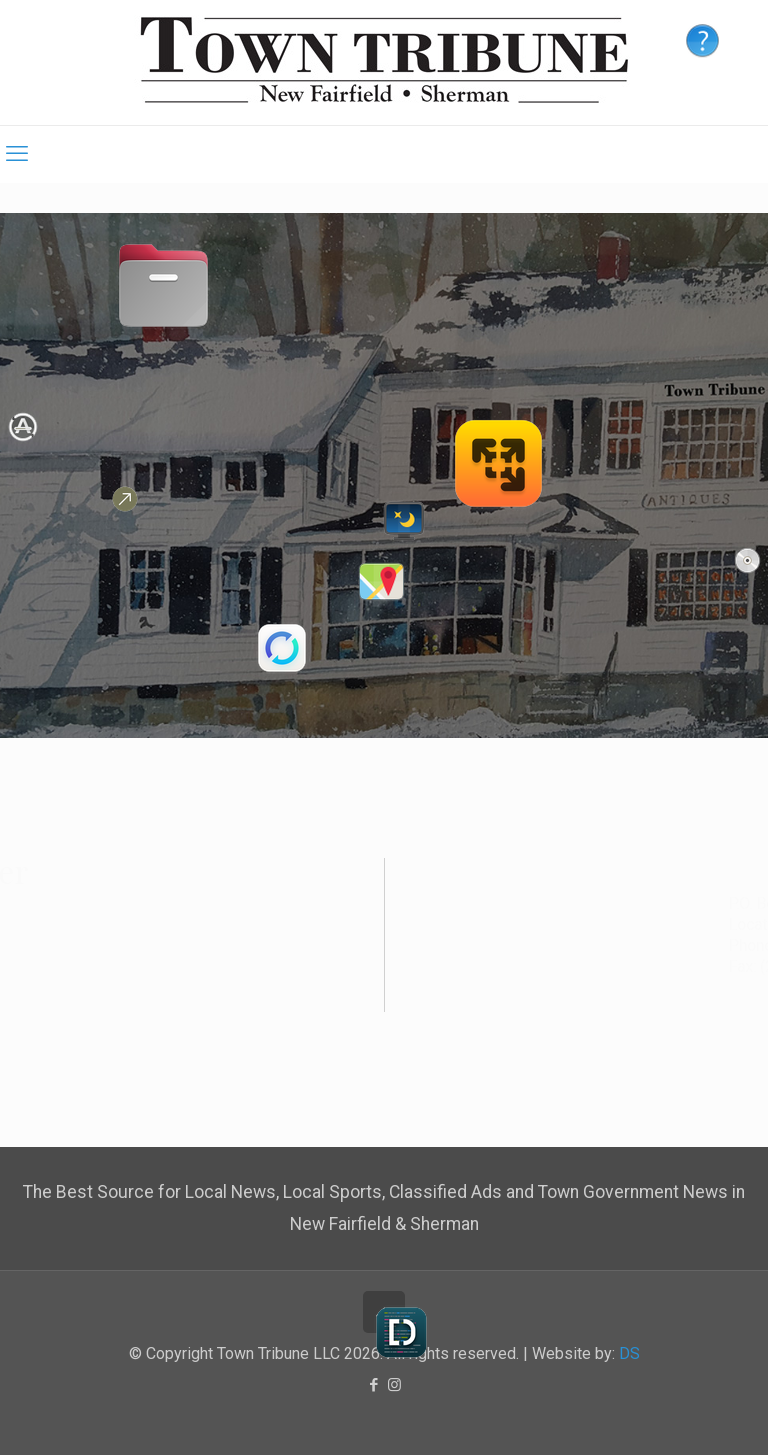 The image size is (768, 1455). I want to click on open vmware player application, so click(498, 463).